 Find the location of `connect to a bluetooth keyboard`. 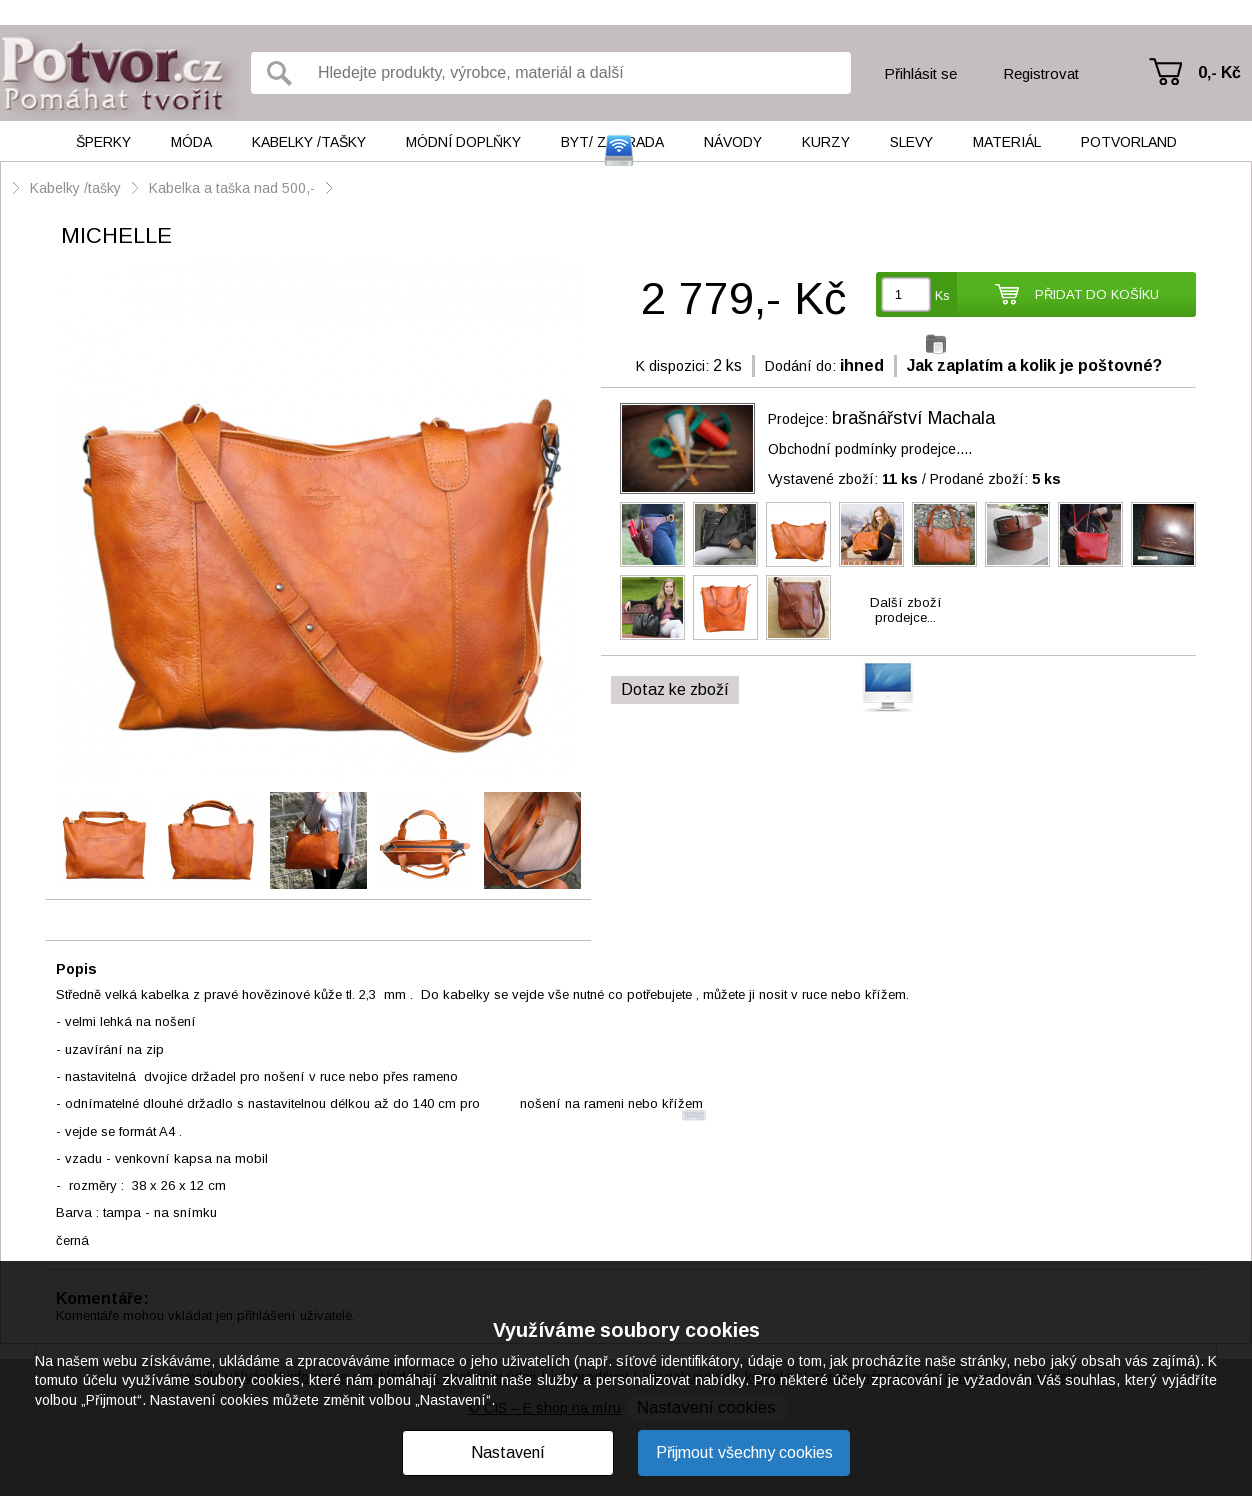

connect to a bluetooth keyboard is located at coordinates (694, 1115).